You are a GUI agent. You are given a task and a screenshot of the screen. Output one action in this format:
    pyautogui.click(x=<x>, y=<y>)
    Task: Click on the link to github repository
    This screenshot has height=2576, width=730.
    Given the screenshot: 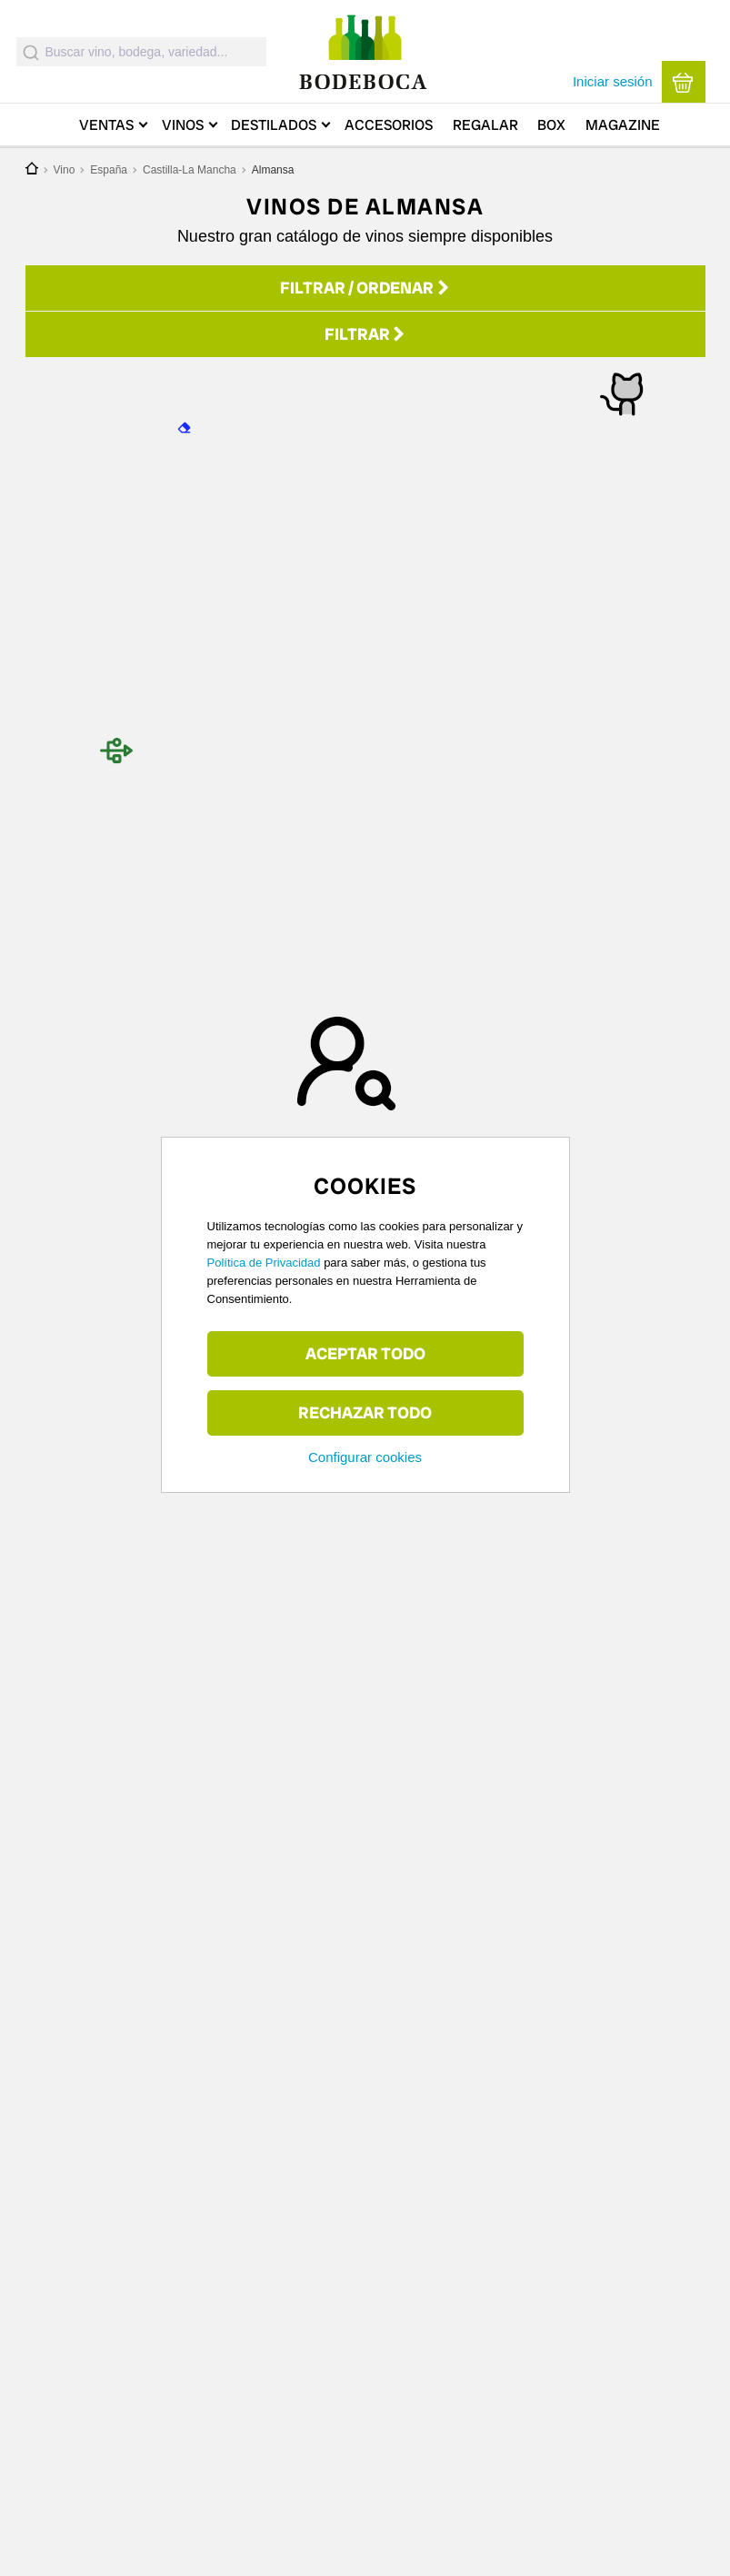 What is the action you would take?
    pyautogui.click(x=625, y=393)
    